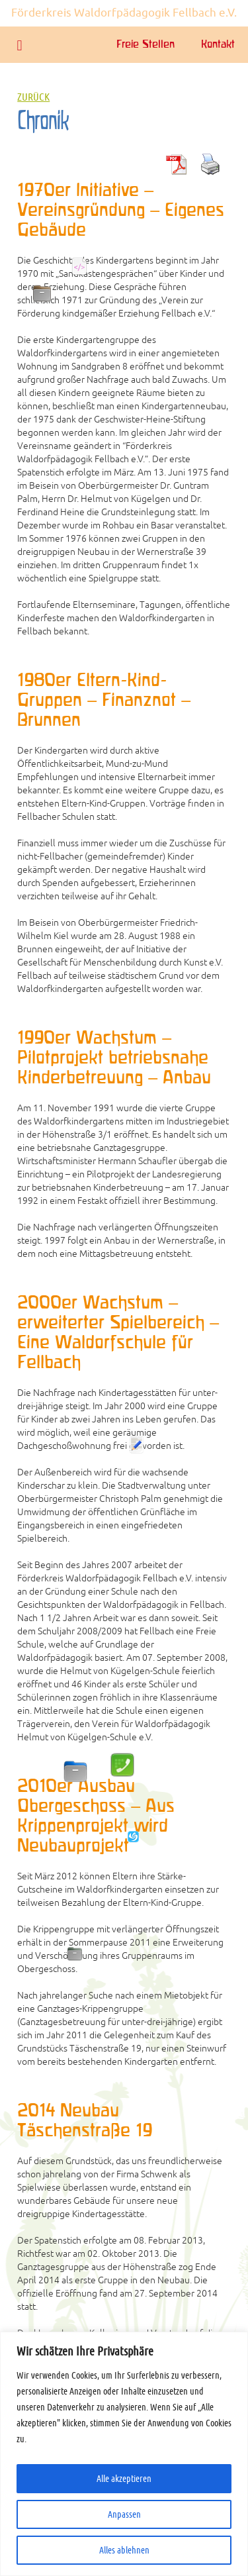 This screenshot has width=248, height=2576. What do you see at coordinates (136, 1444) in the screenshot?
I see `open the text editor application` at bounding box center [136, 1444].